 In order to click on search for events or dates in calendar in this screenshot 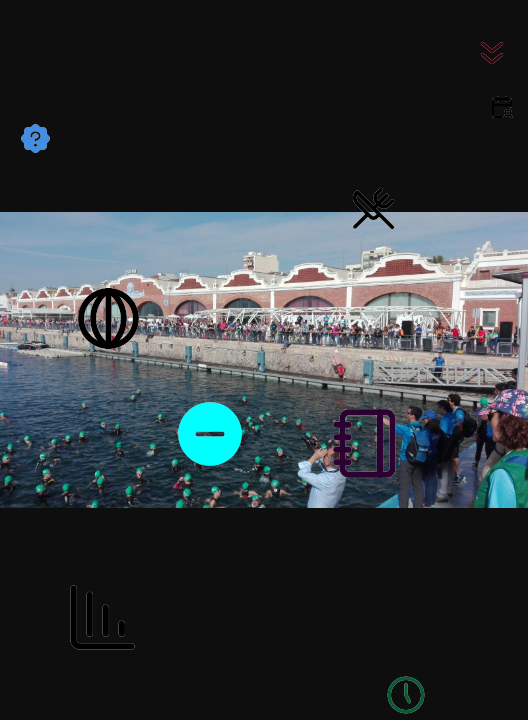, I will do `click(502, 107)`.